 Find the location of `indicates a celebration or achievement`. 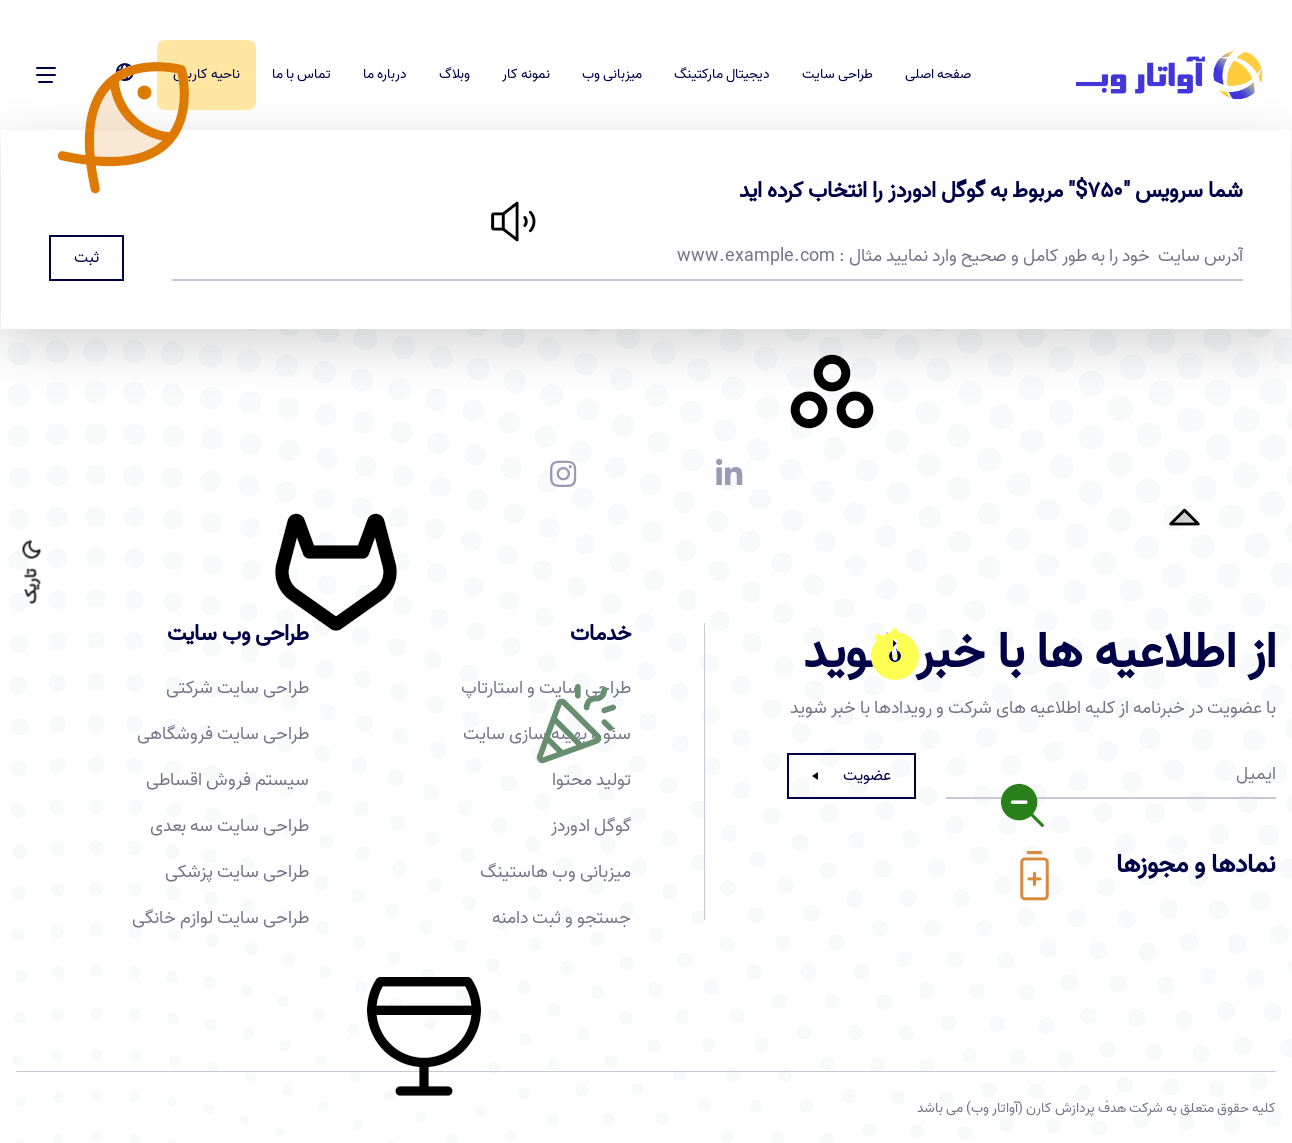

indicates a celebration or achievement is located at coordinates (572, 728).